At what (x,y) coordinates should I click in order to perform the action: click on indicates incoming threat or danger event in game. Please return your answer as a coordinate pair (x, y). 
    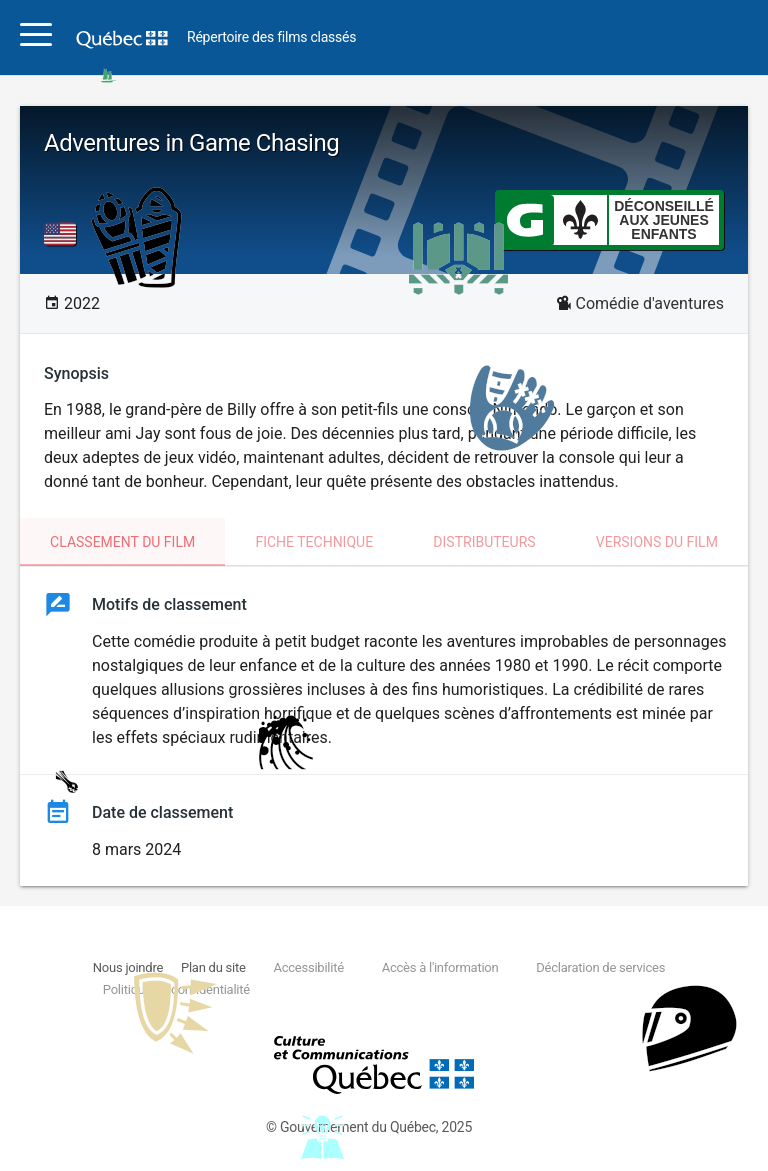
    Looking at the image, I should click on (67, 782).